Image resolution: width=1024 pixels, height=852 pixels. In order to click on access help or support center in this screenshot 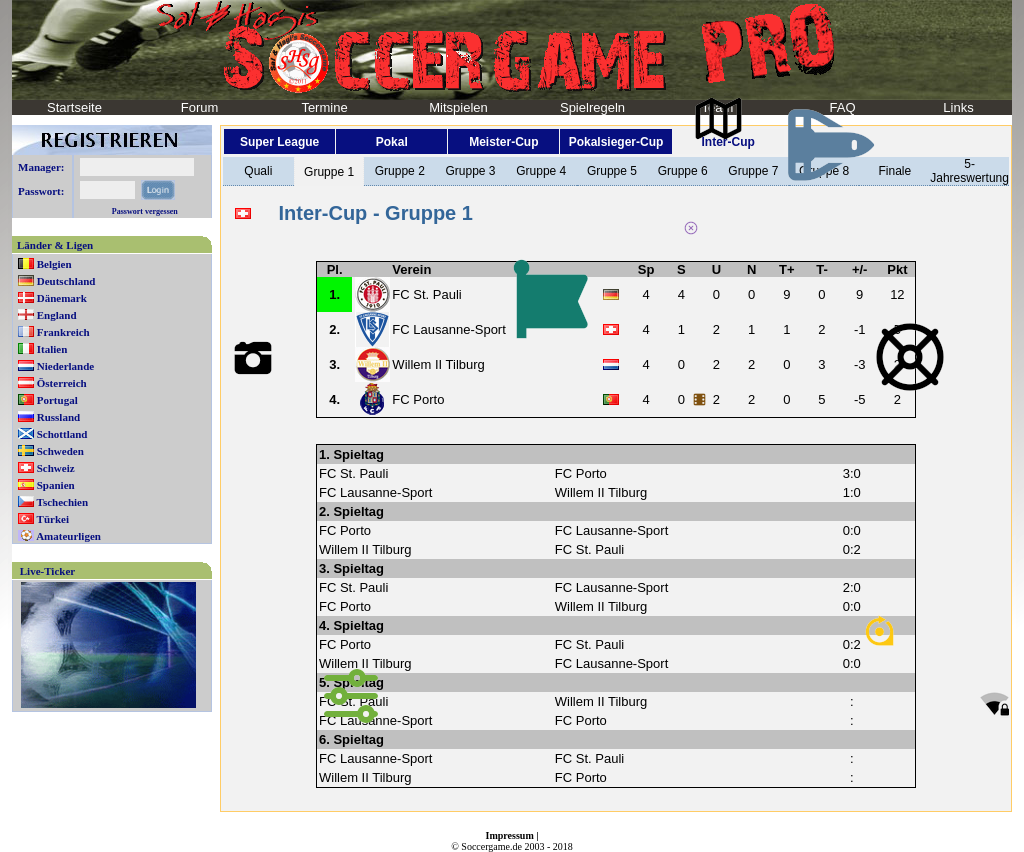, I will do `click(910, 357)`.